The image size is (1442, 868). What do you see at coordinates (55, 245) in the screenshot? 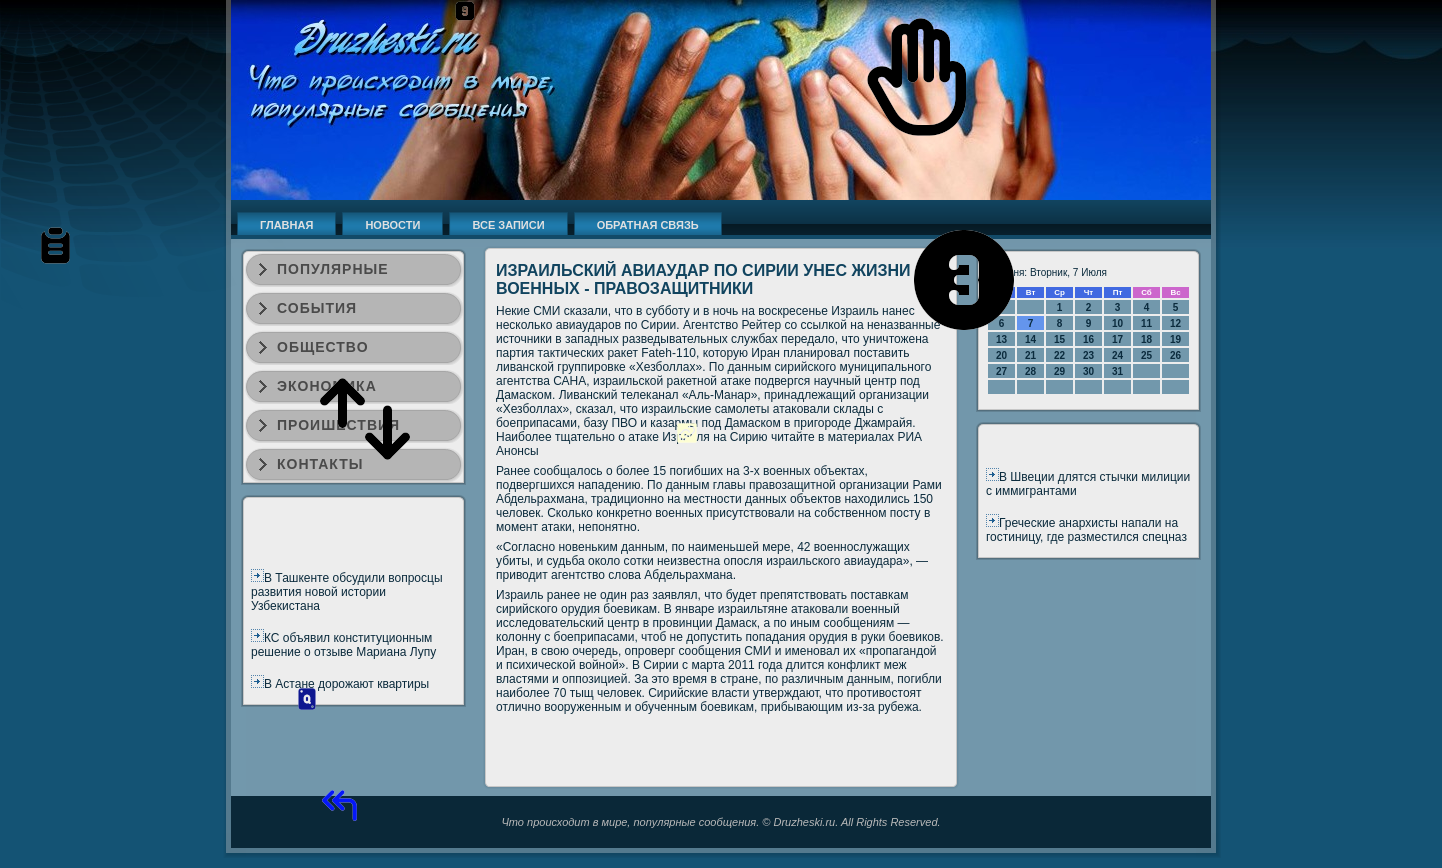
I see `view clipboard contents` at bounding box center [55, 245].